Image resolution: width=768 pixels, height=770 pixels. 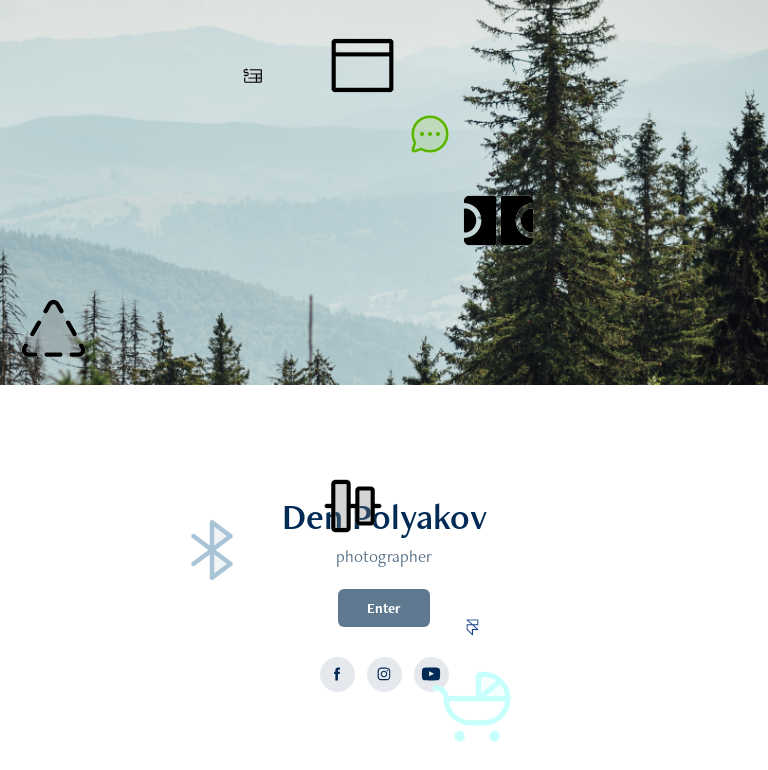 I want to click on align objects to vertical center, so click(x=353, y=506).